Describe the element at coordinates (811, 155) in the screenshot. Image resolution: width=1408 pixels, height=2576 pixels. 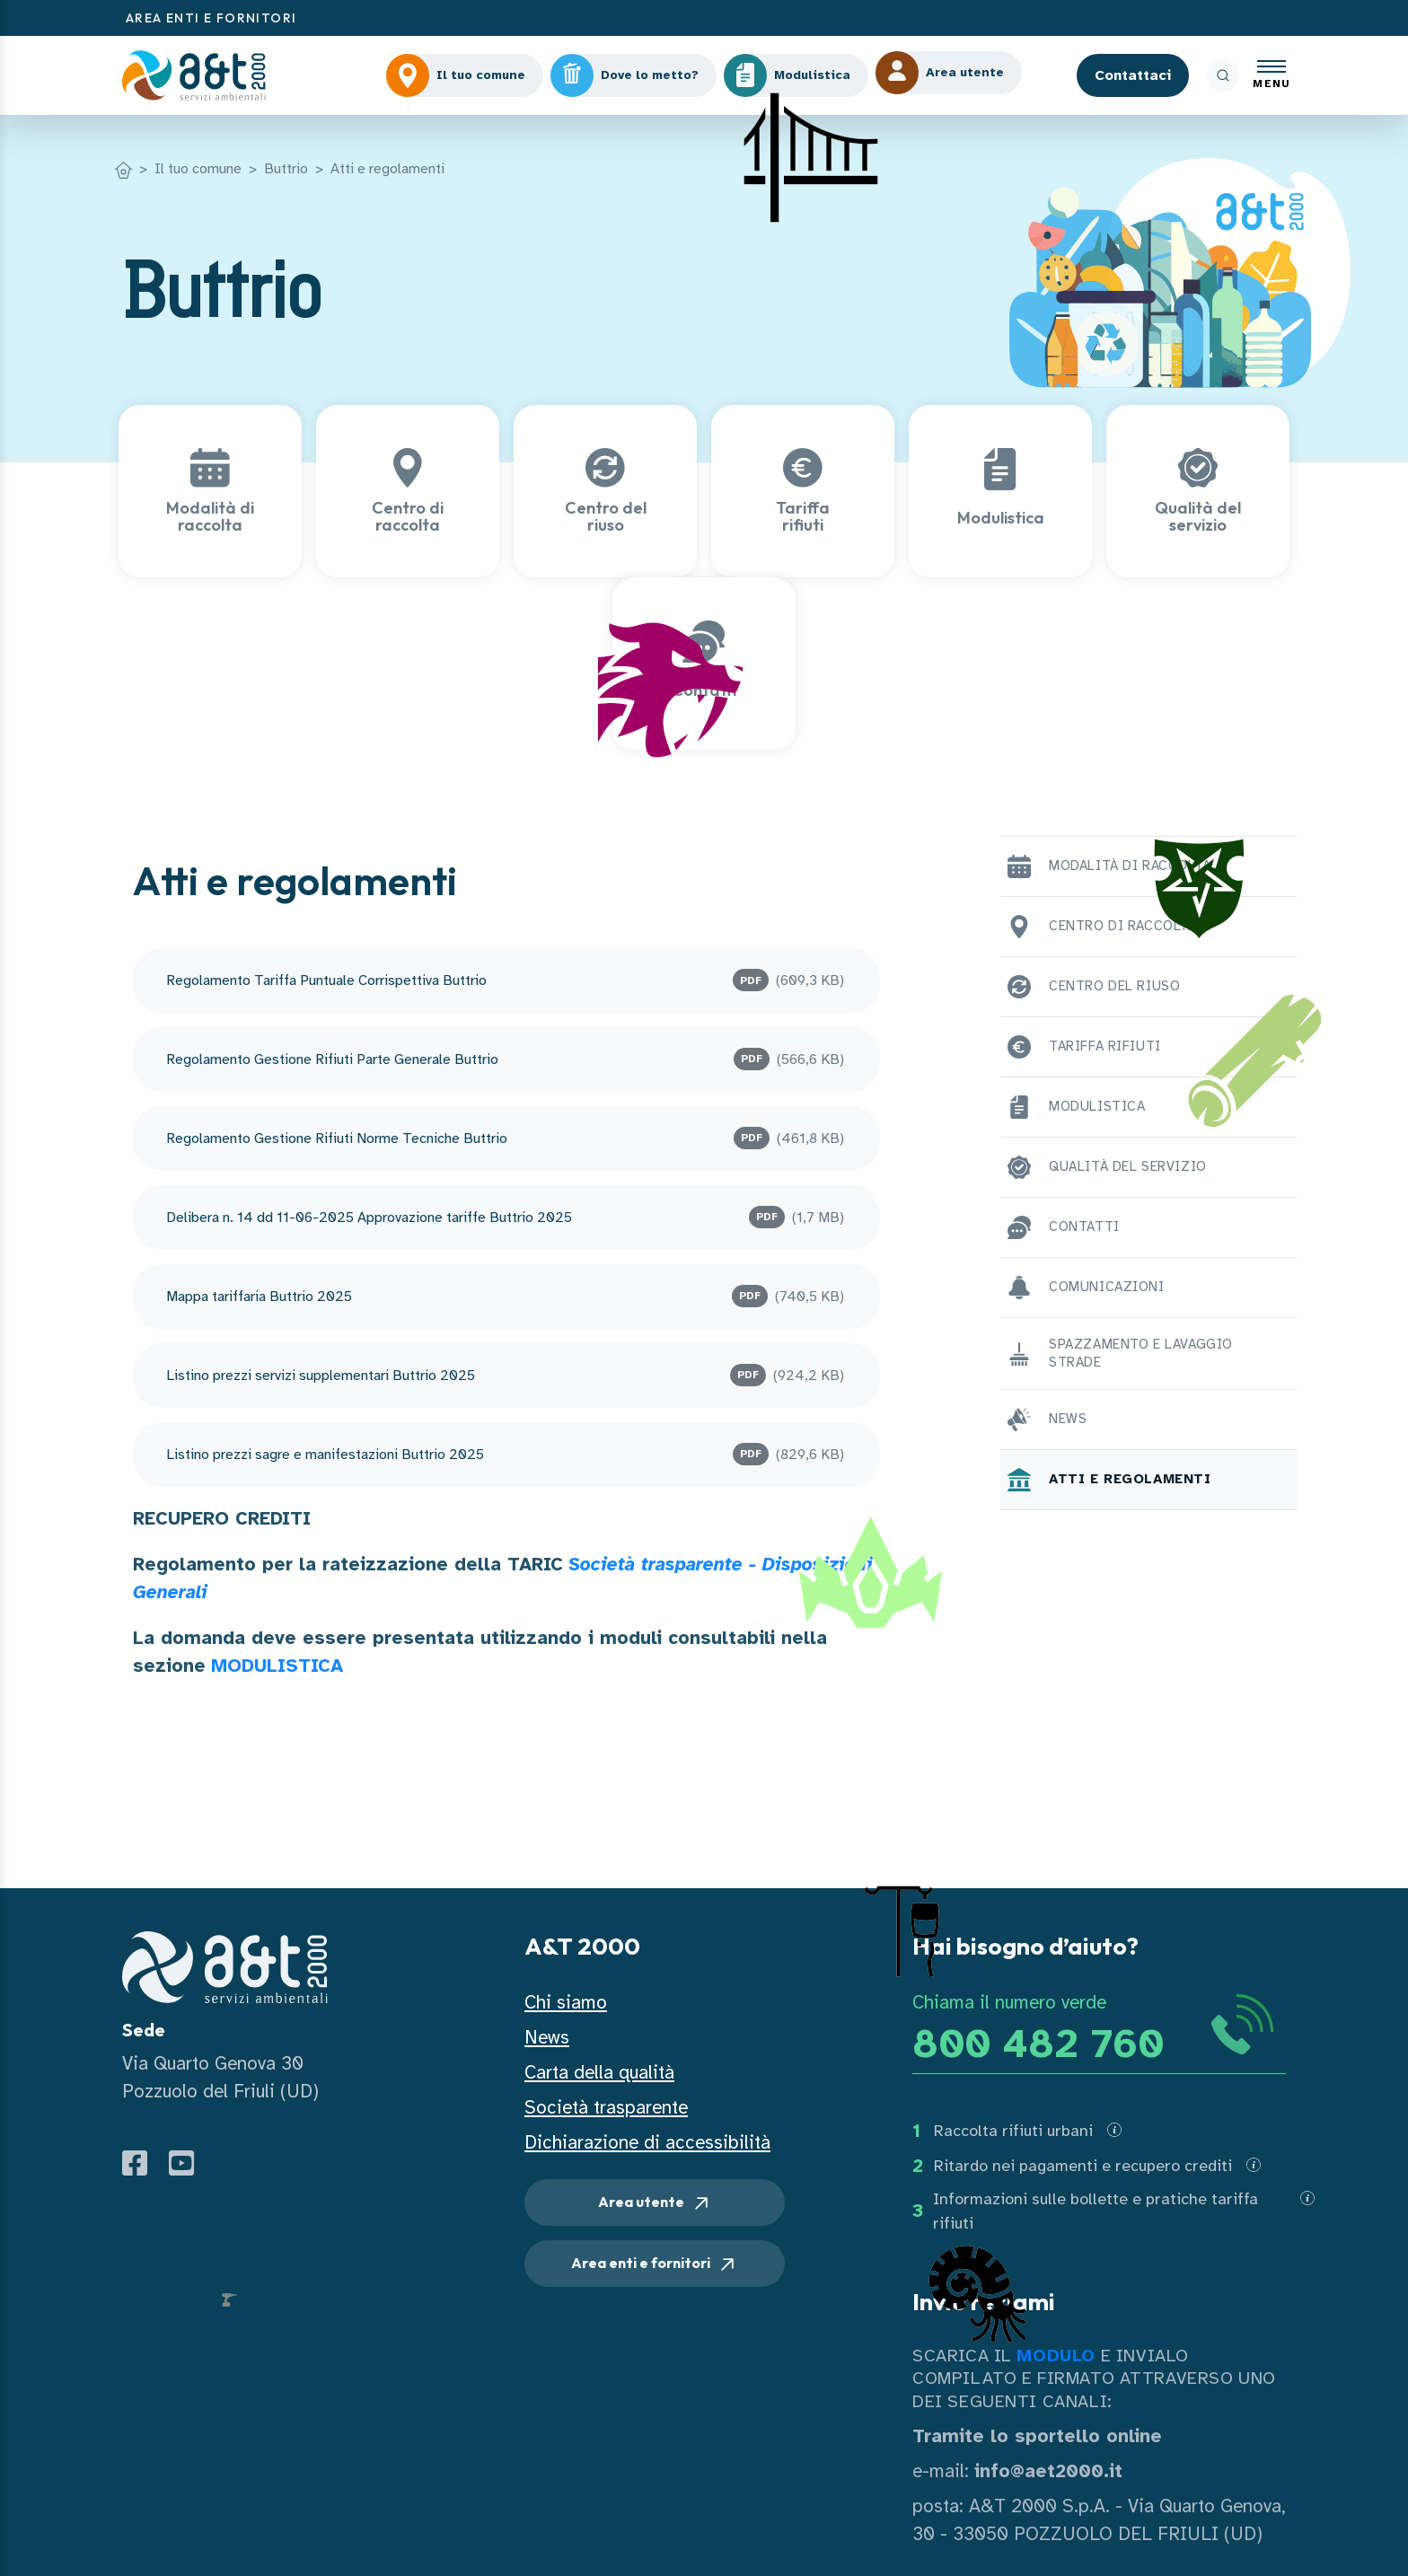
I see `view bridge or infrastructure locations` at that location.